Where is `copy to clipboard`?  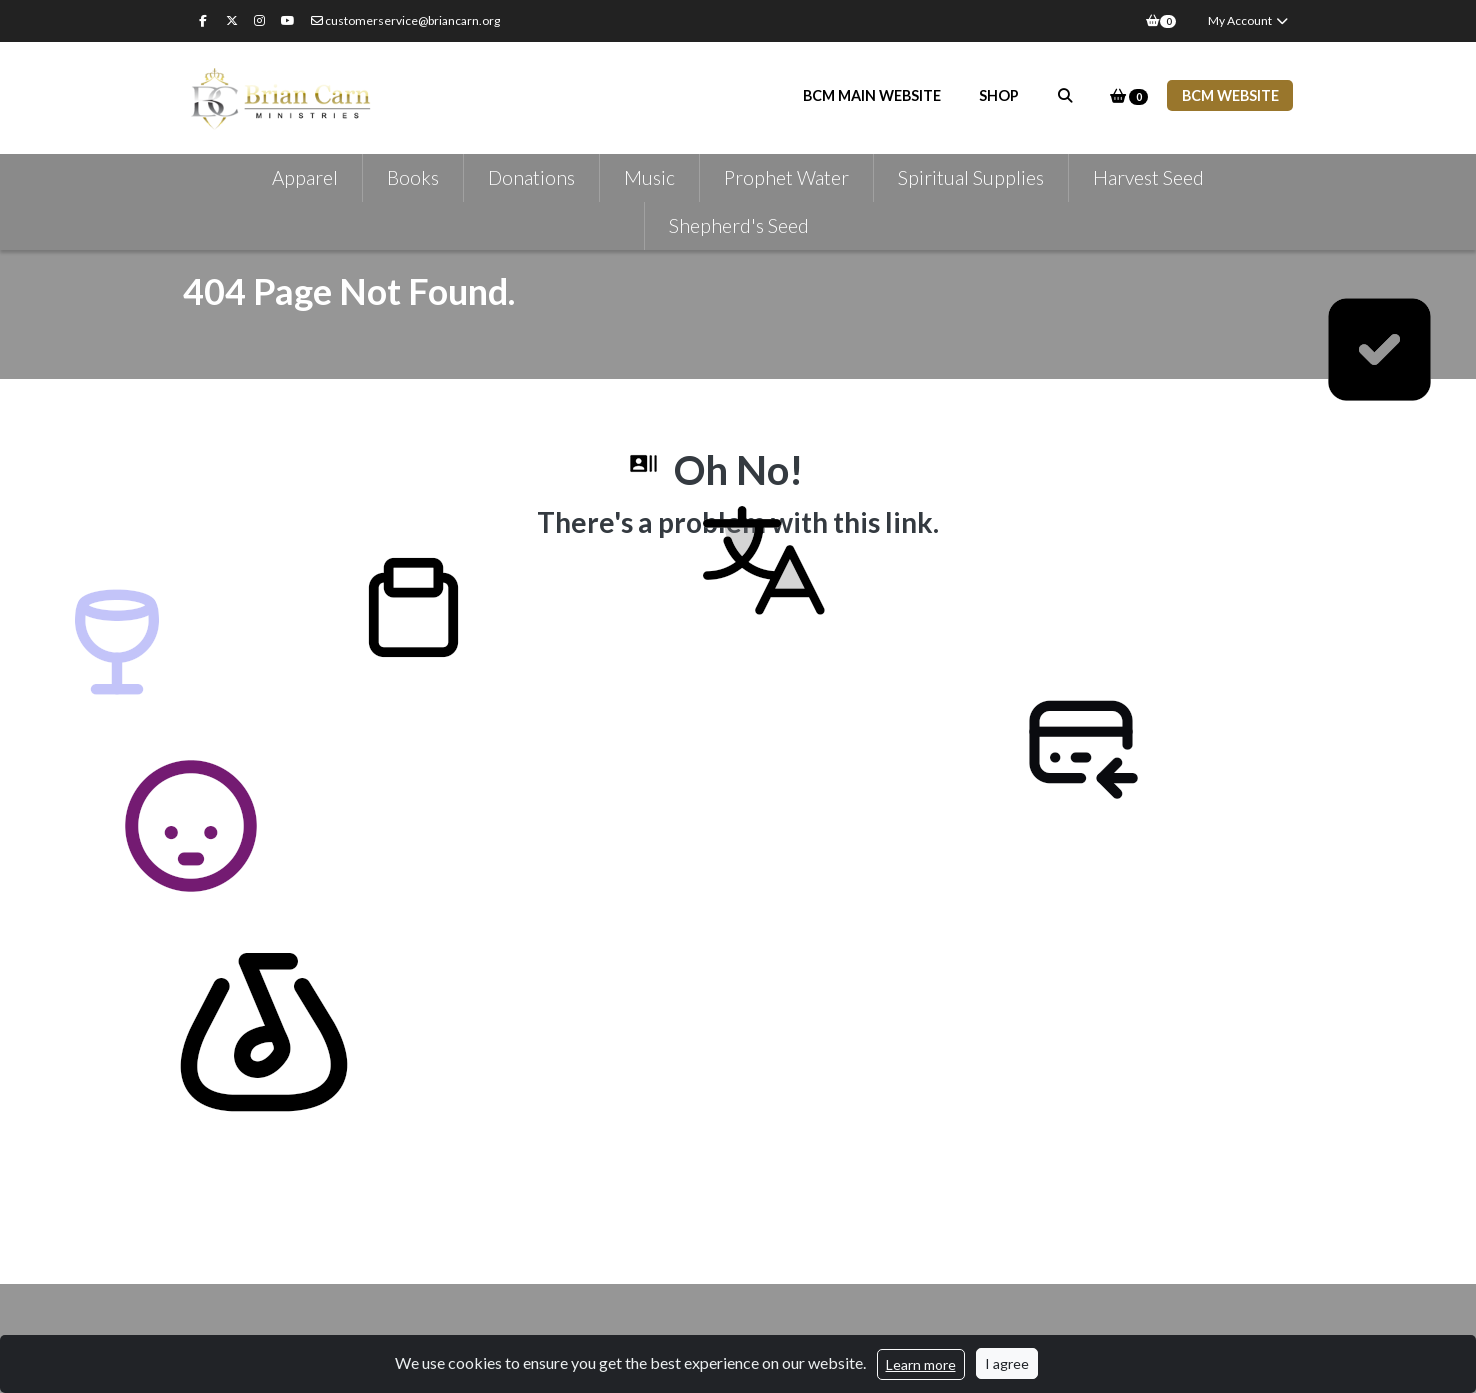 copy to clipboard is located at coordinates (413, 607).